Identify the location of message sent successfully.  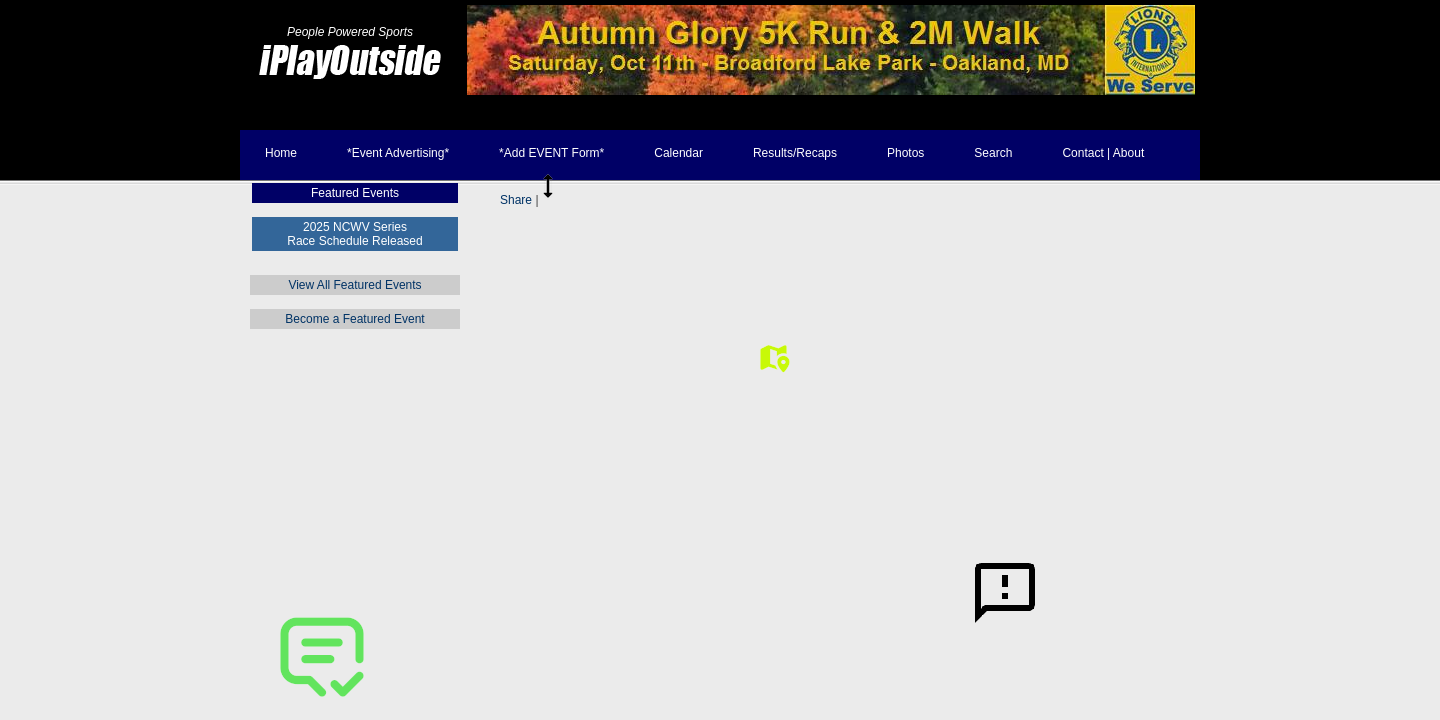
(322, 655).